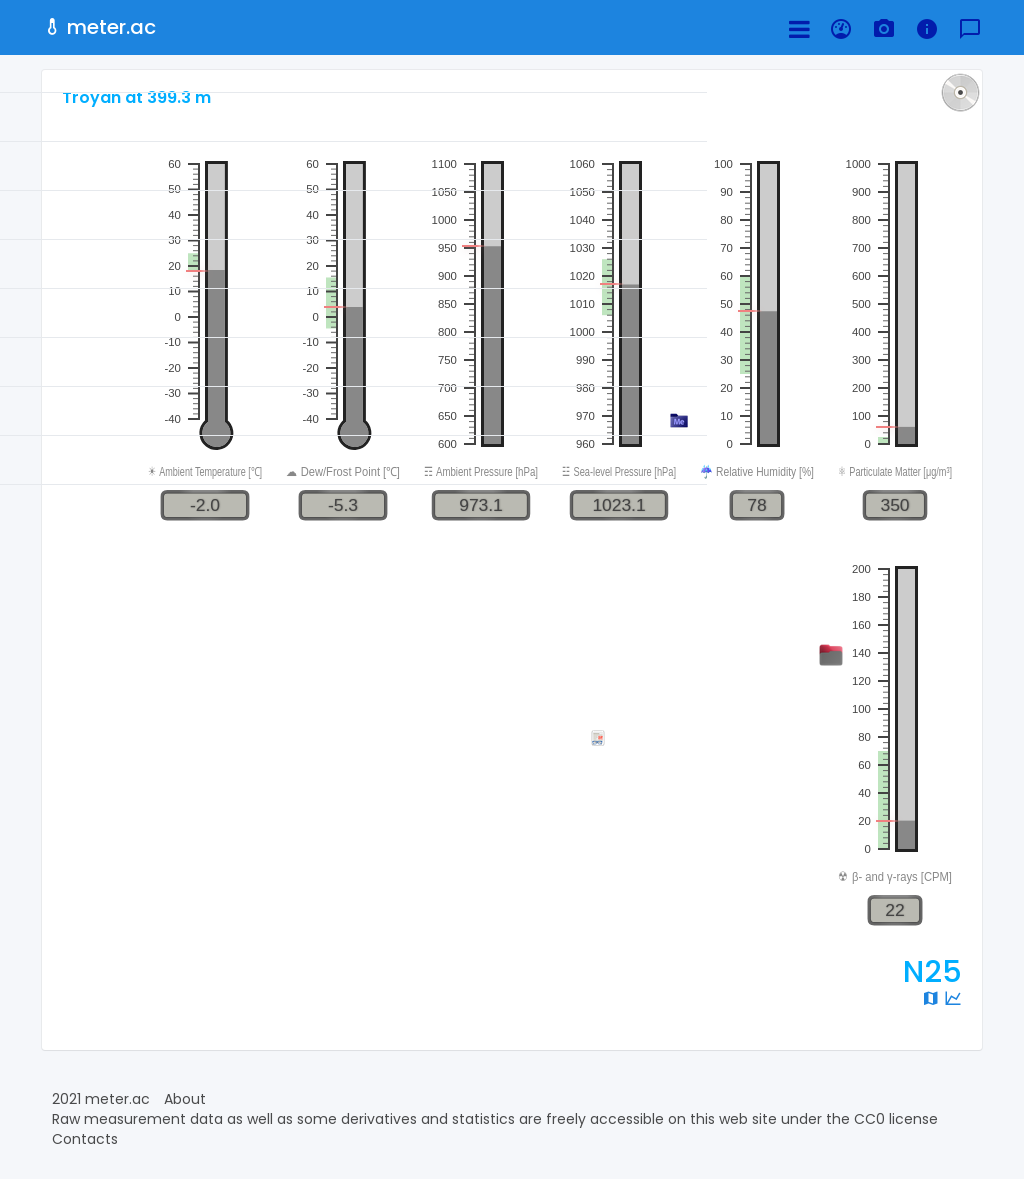 The width and height of the screenshot is (1024, 1179). I want to click on open atril document viewer, so click(598, 738).